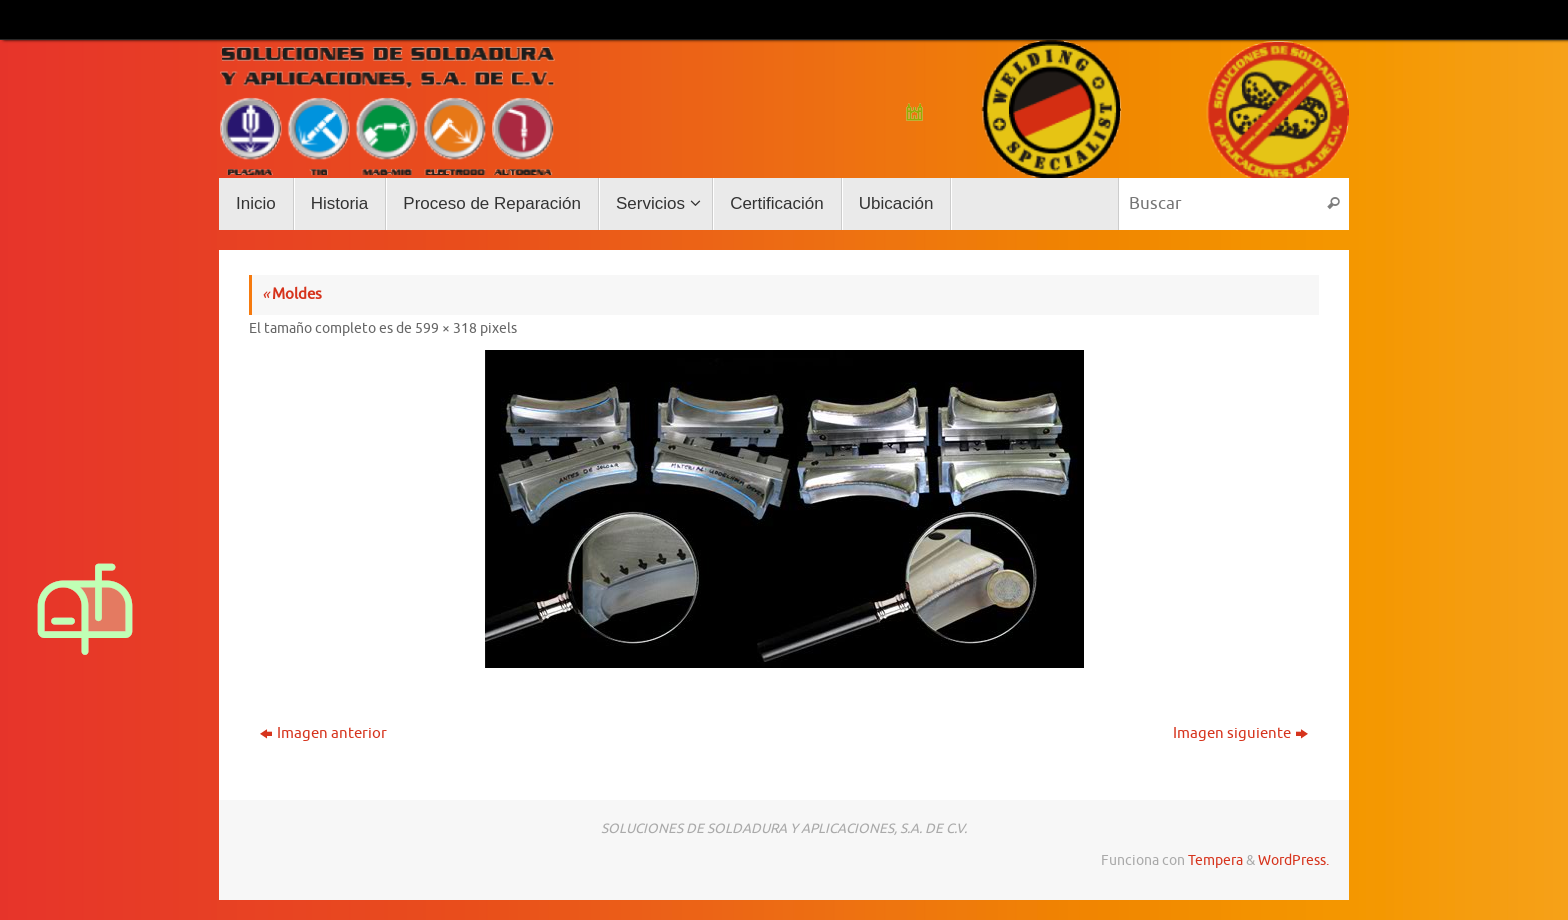 This screenshot has width=1568, height=920. I want to click on access your mailbox or inbox, so click(85, 611).